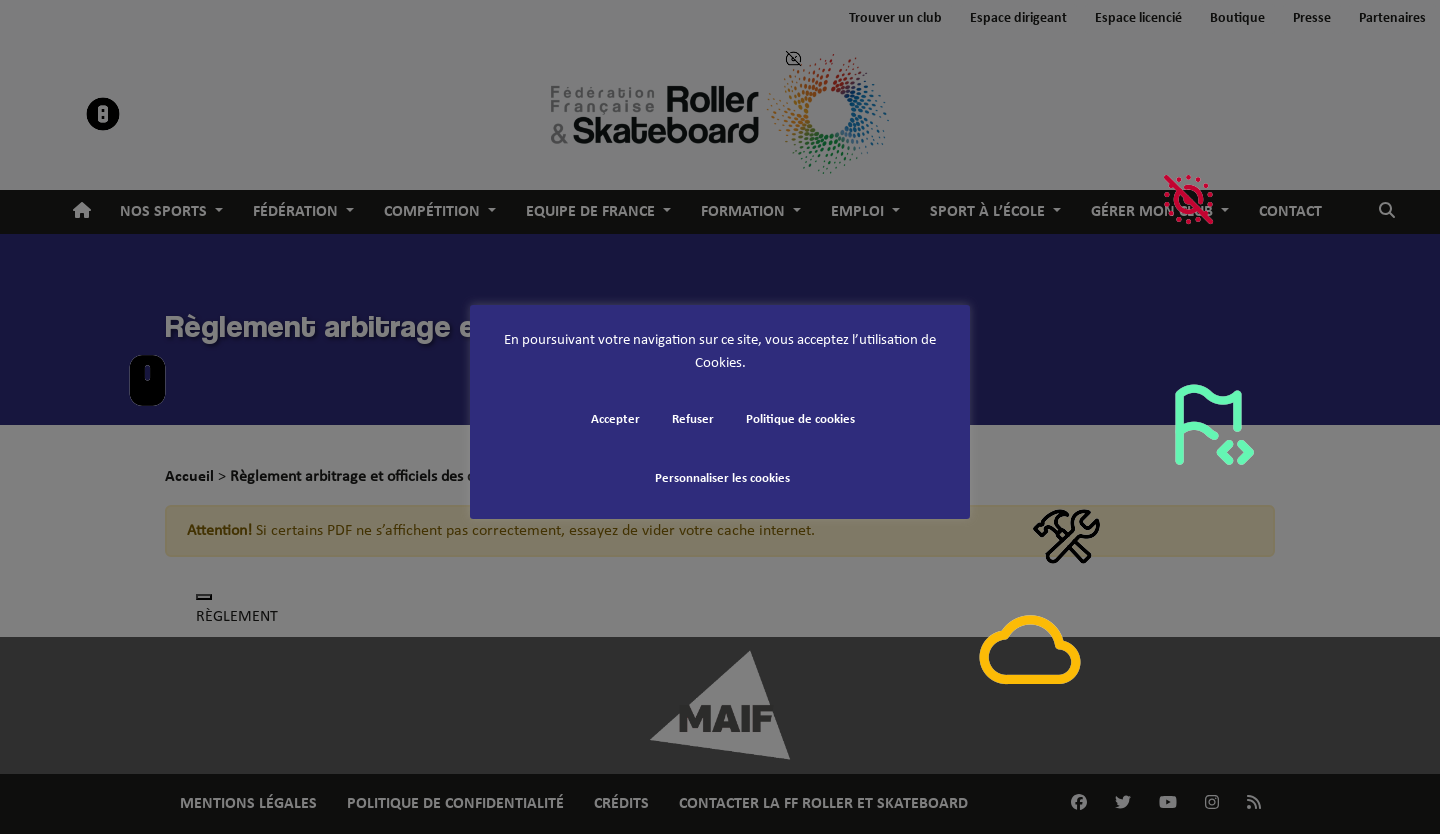 Image resolution: width=1440 pixels, height=834 pixels. What do you see at coordinates (1030, 652) in the screenshot?
I see `access microsoft onedrive cloud storage` at bounding box center [1030, 652].